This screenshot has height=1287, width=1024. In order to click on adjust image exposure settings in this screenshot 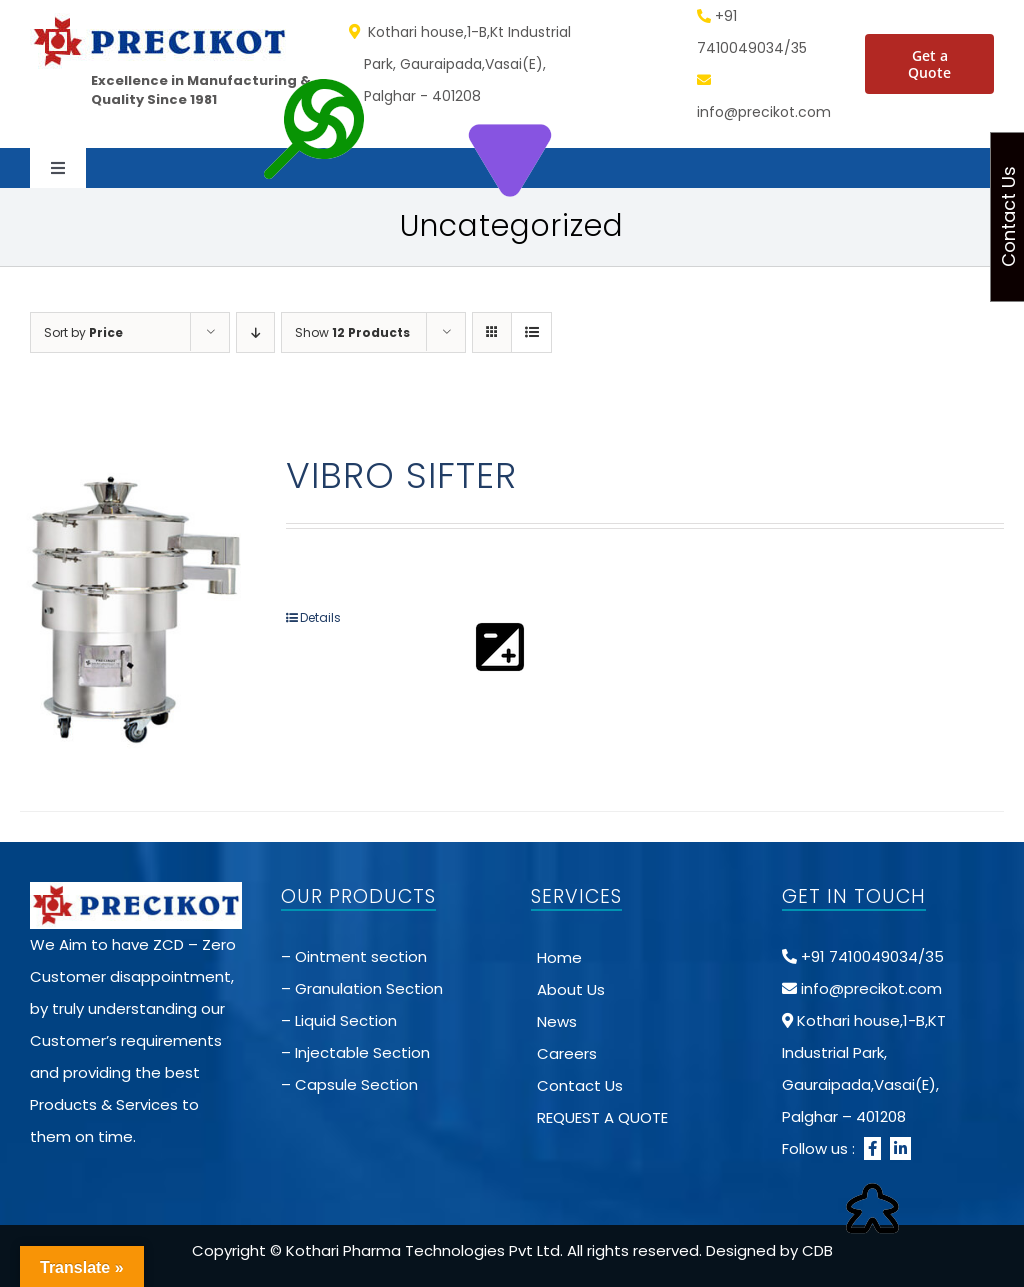, I will do `click(500, 647)`.